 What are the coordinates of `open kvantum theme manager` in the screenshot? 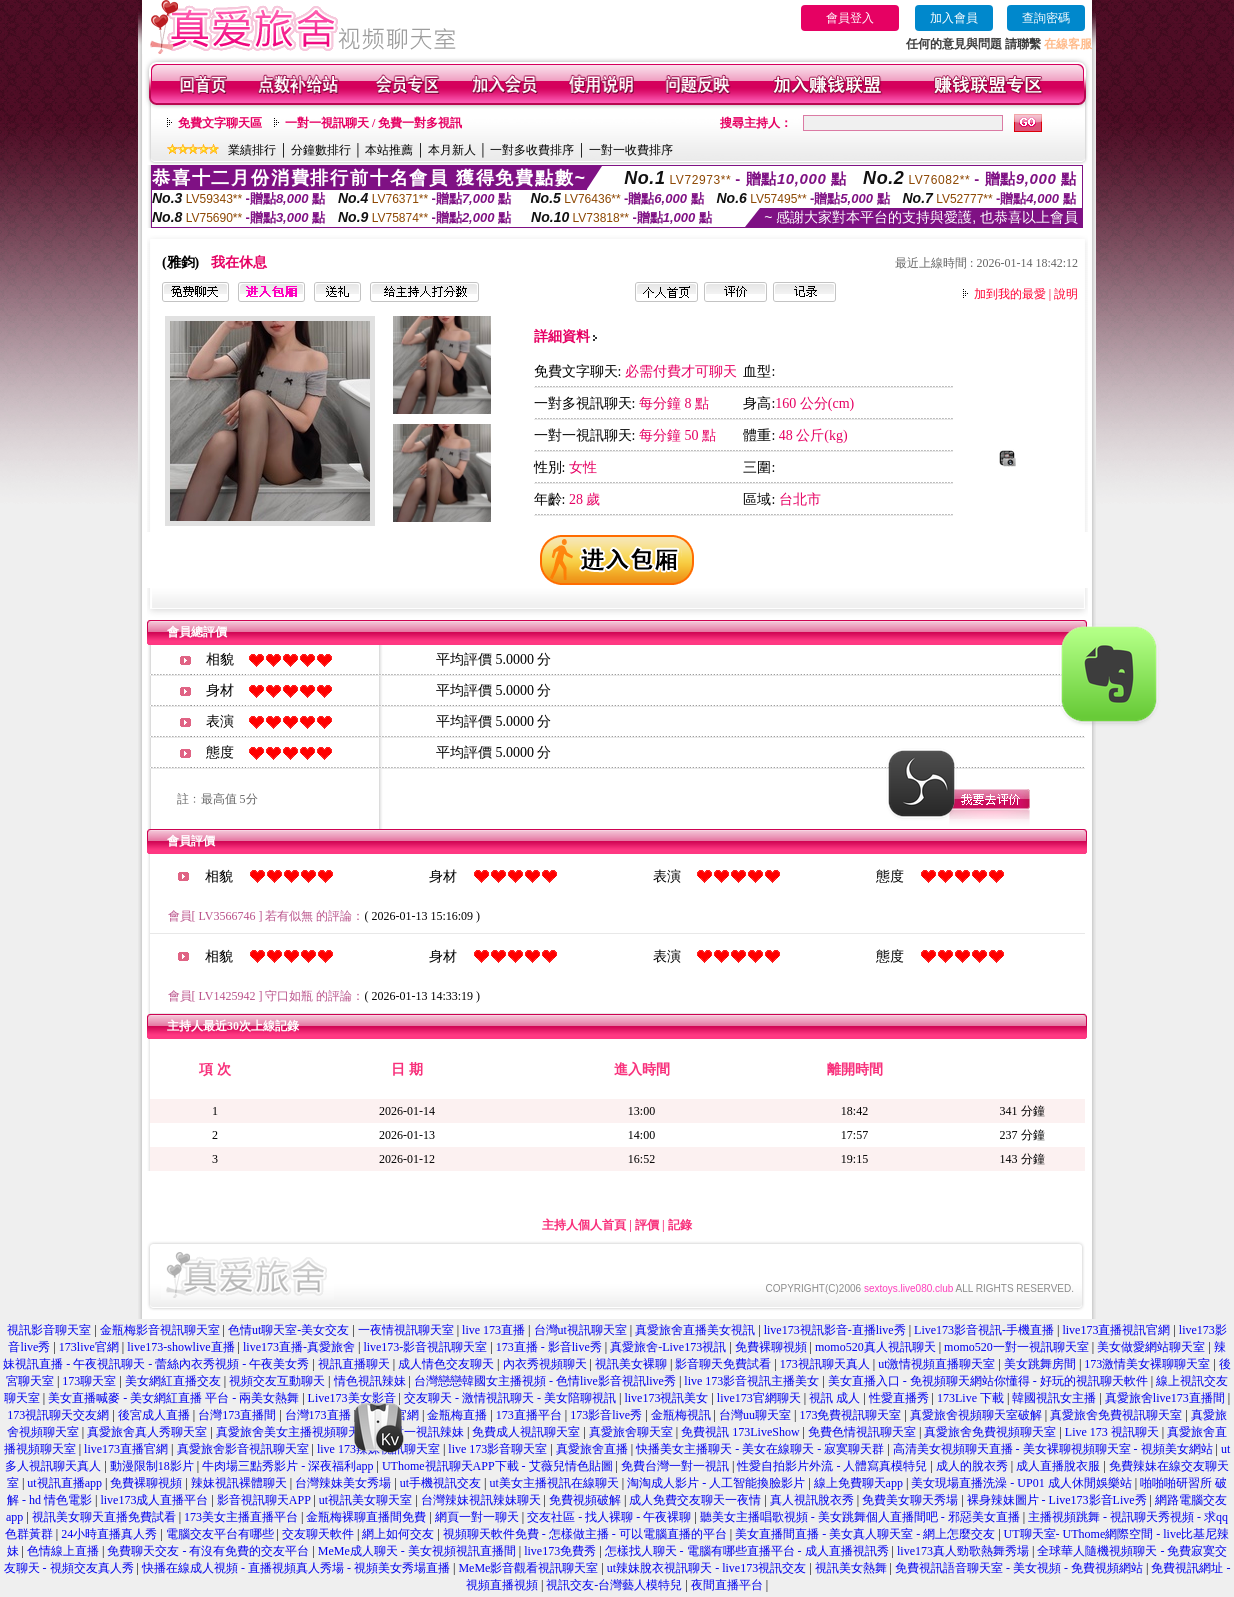 It's located at (378, 1427).